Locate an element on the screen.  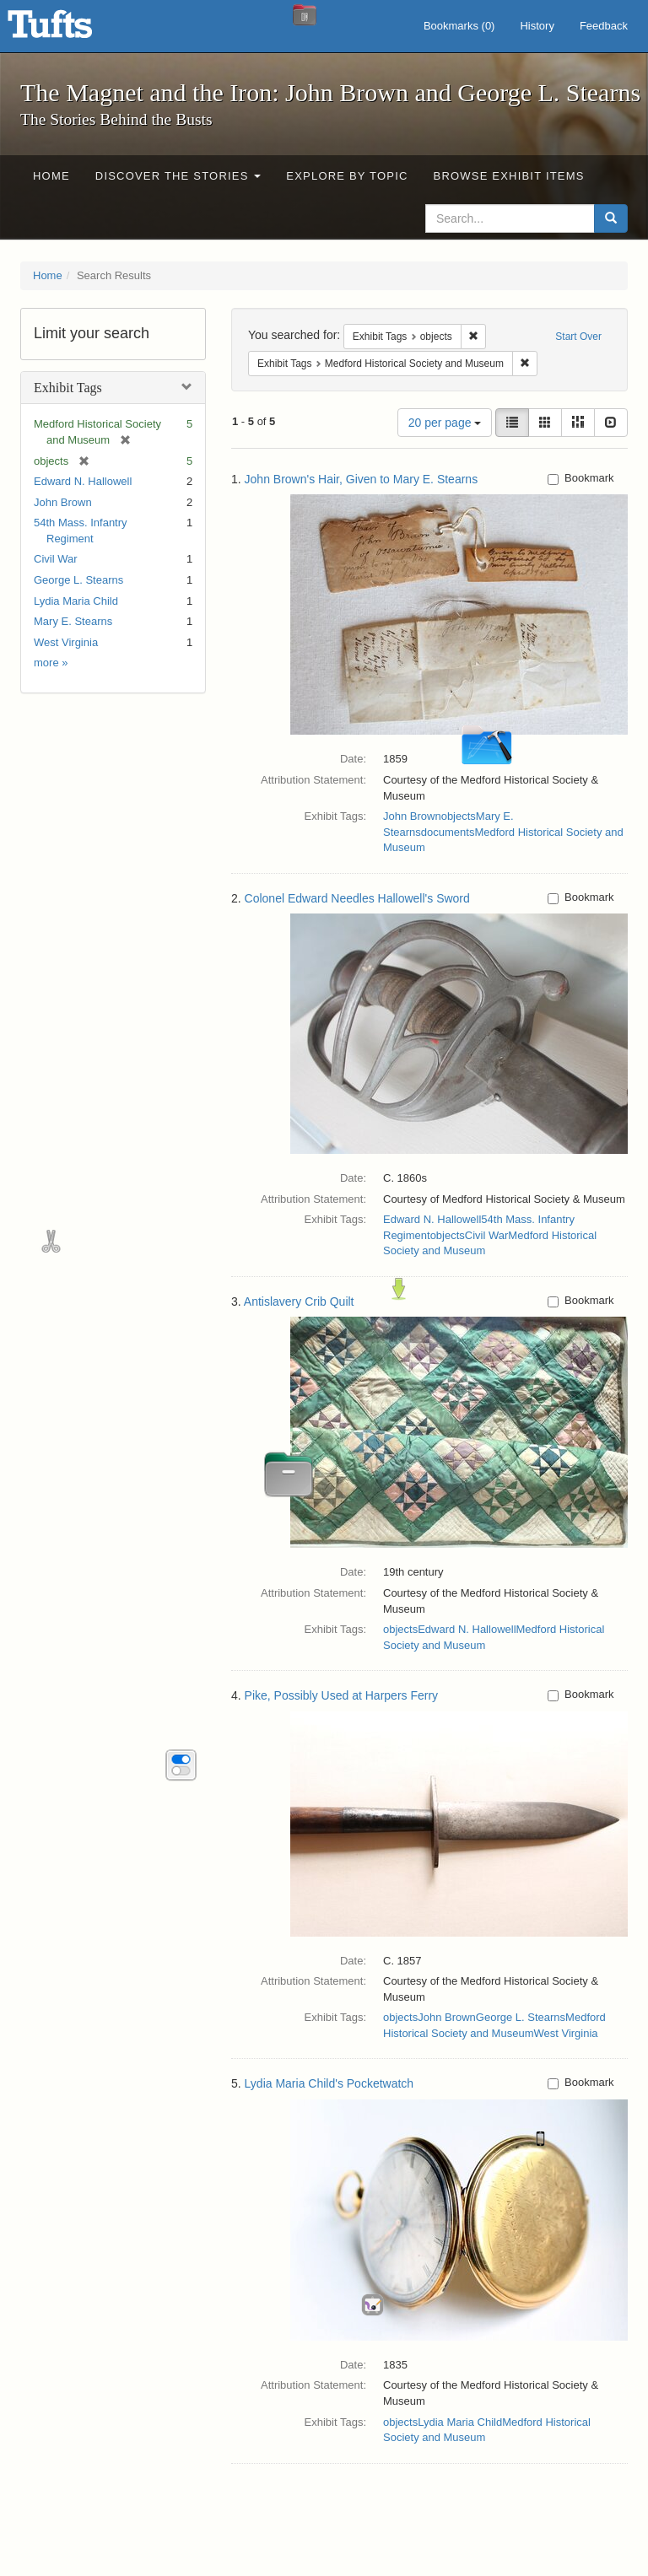
open system tweaks or customization settings is located at coordinates (181, 1765).